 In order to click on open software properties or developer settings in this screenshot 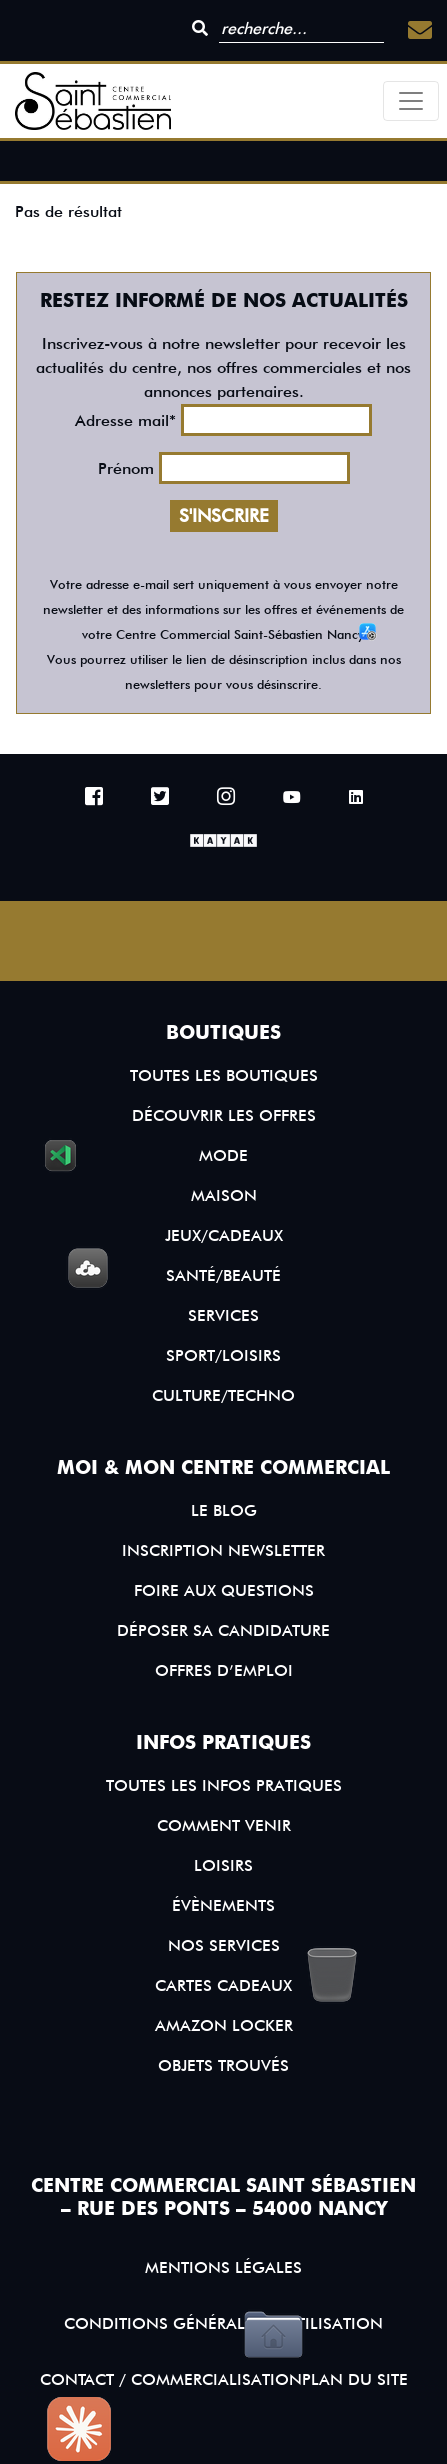, I will do `click(367, 631)`.